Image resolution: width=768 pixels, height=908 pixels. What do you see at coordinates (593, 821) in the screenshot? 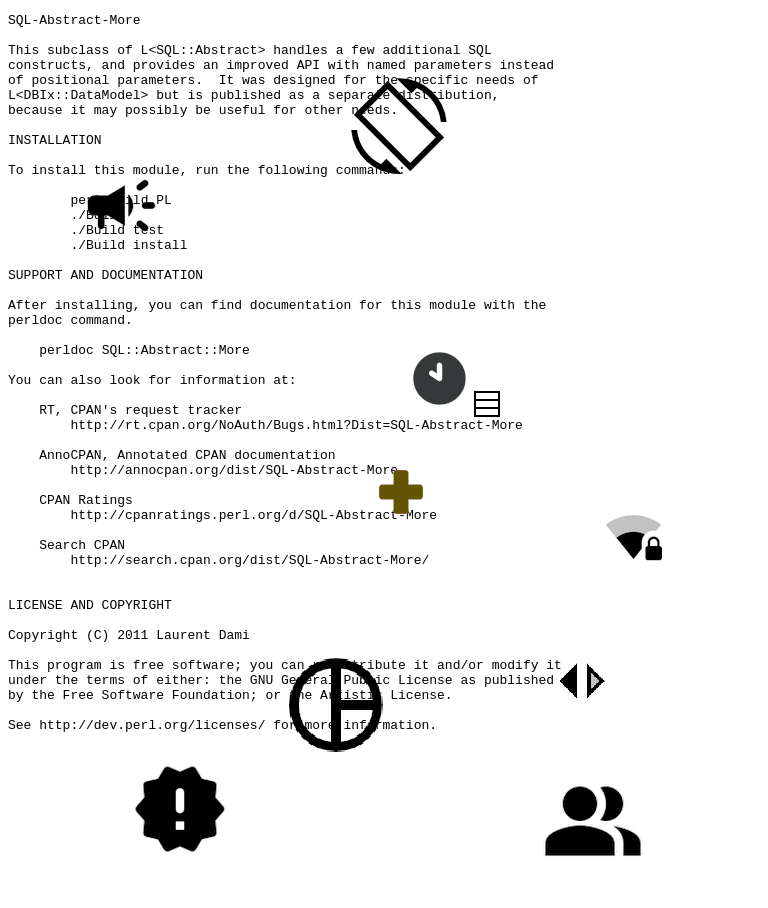
I see `view contacts or people list` at bounding box center [593, 821].